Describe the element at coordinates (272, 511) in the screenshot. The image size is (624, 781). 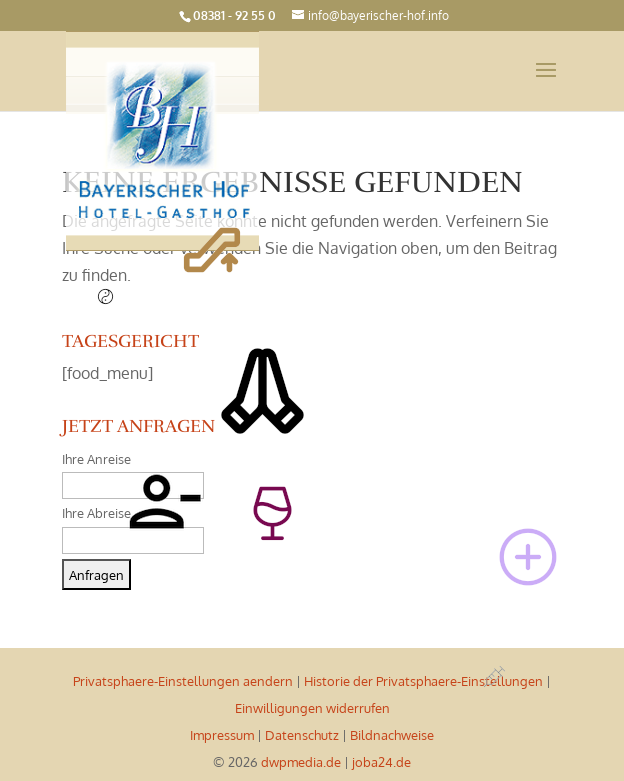
I see `browse wine or beverage options` at that location.